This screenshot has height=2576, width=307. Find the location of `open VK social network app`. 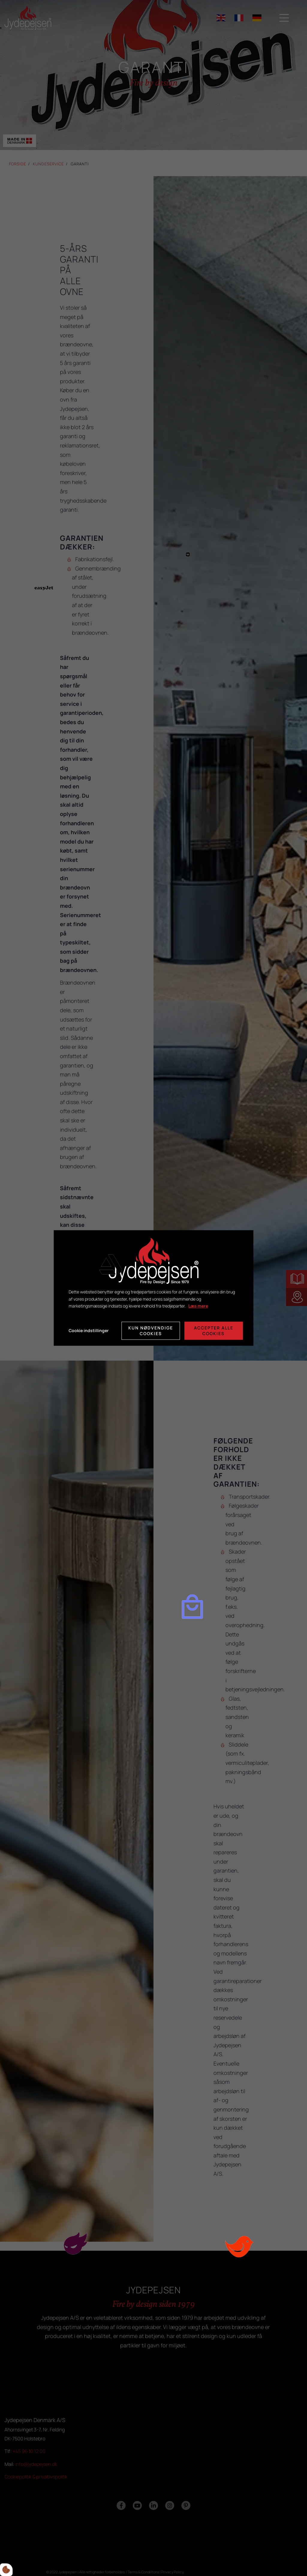

open VK social network app is located at coordinates (188, 554).